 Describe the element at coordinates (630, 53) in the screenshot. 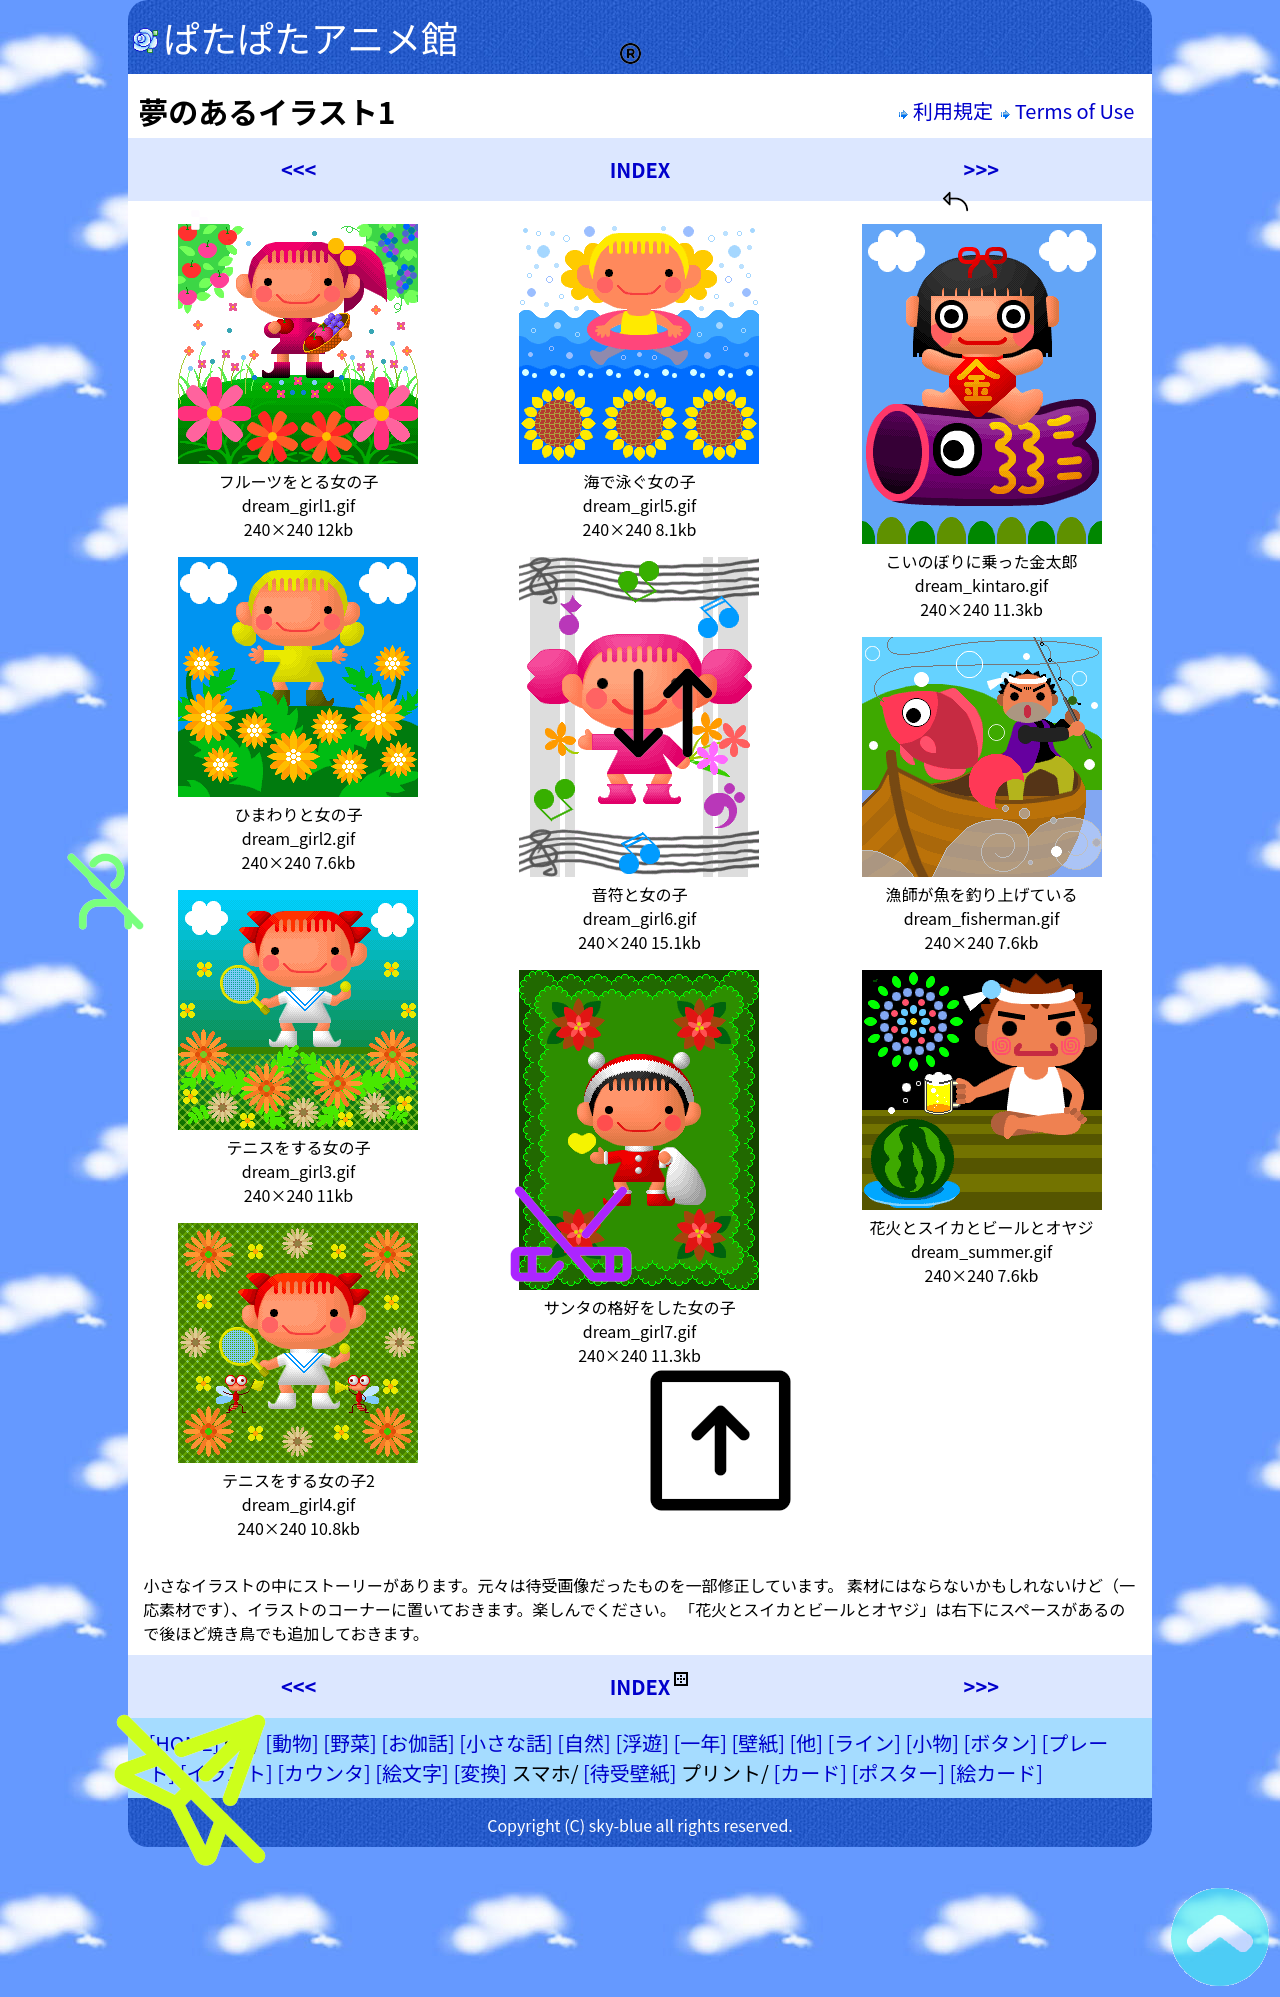

I see `indicates registered trademark status` at that location.